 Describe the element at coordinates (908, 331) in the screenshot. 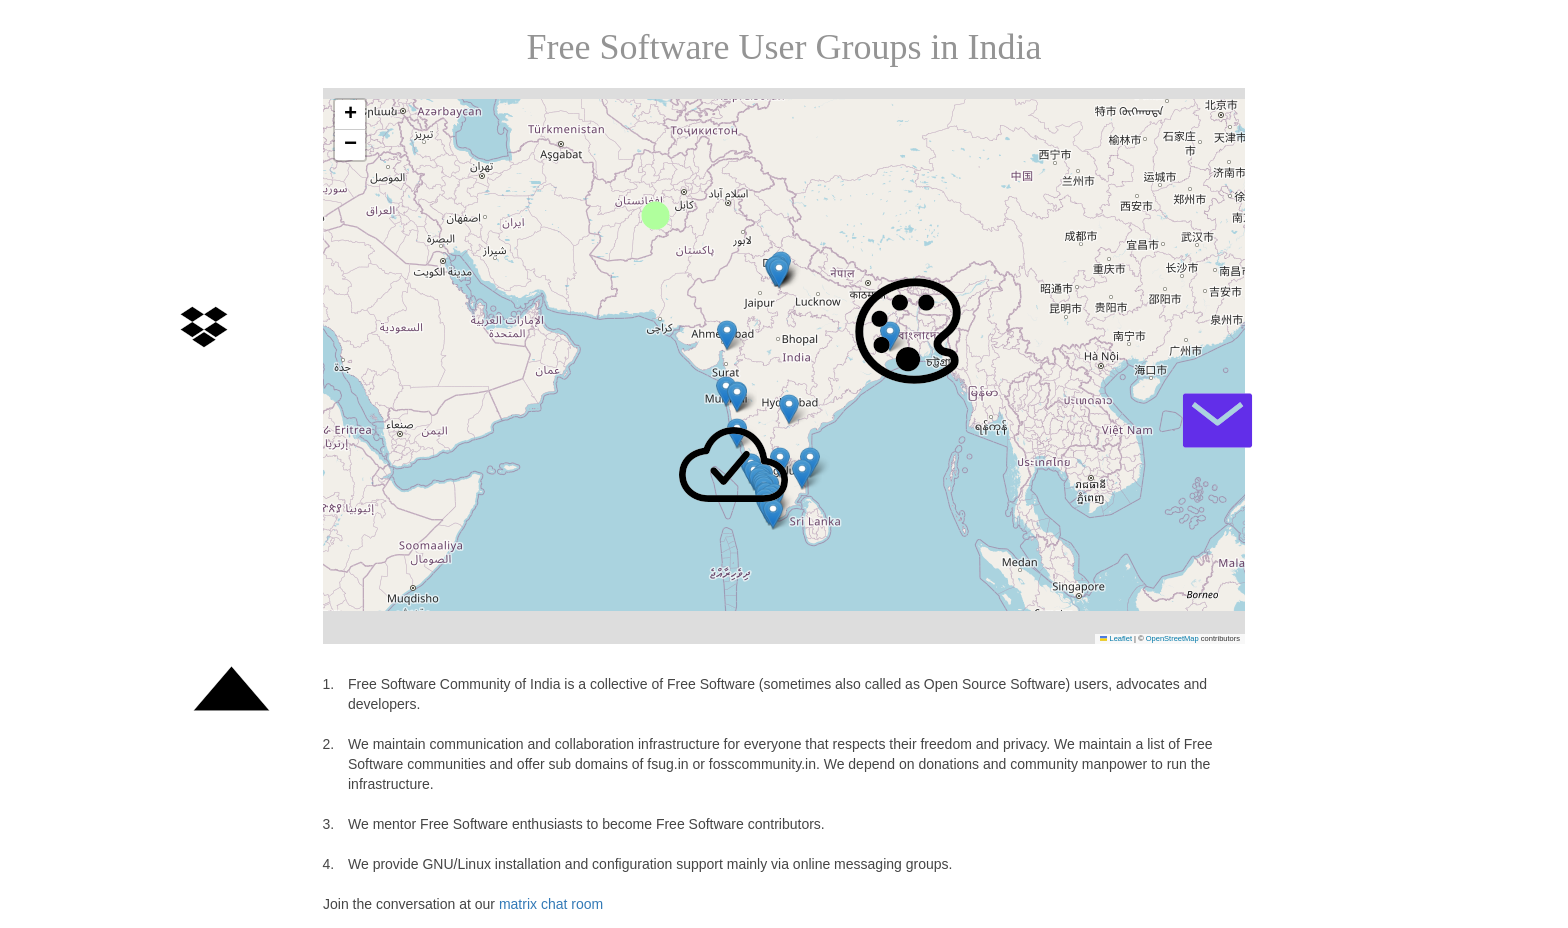

I see `customize color or theme settings` at that location.